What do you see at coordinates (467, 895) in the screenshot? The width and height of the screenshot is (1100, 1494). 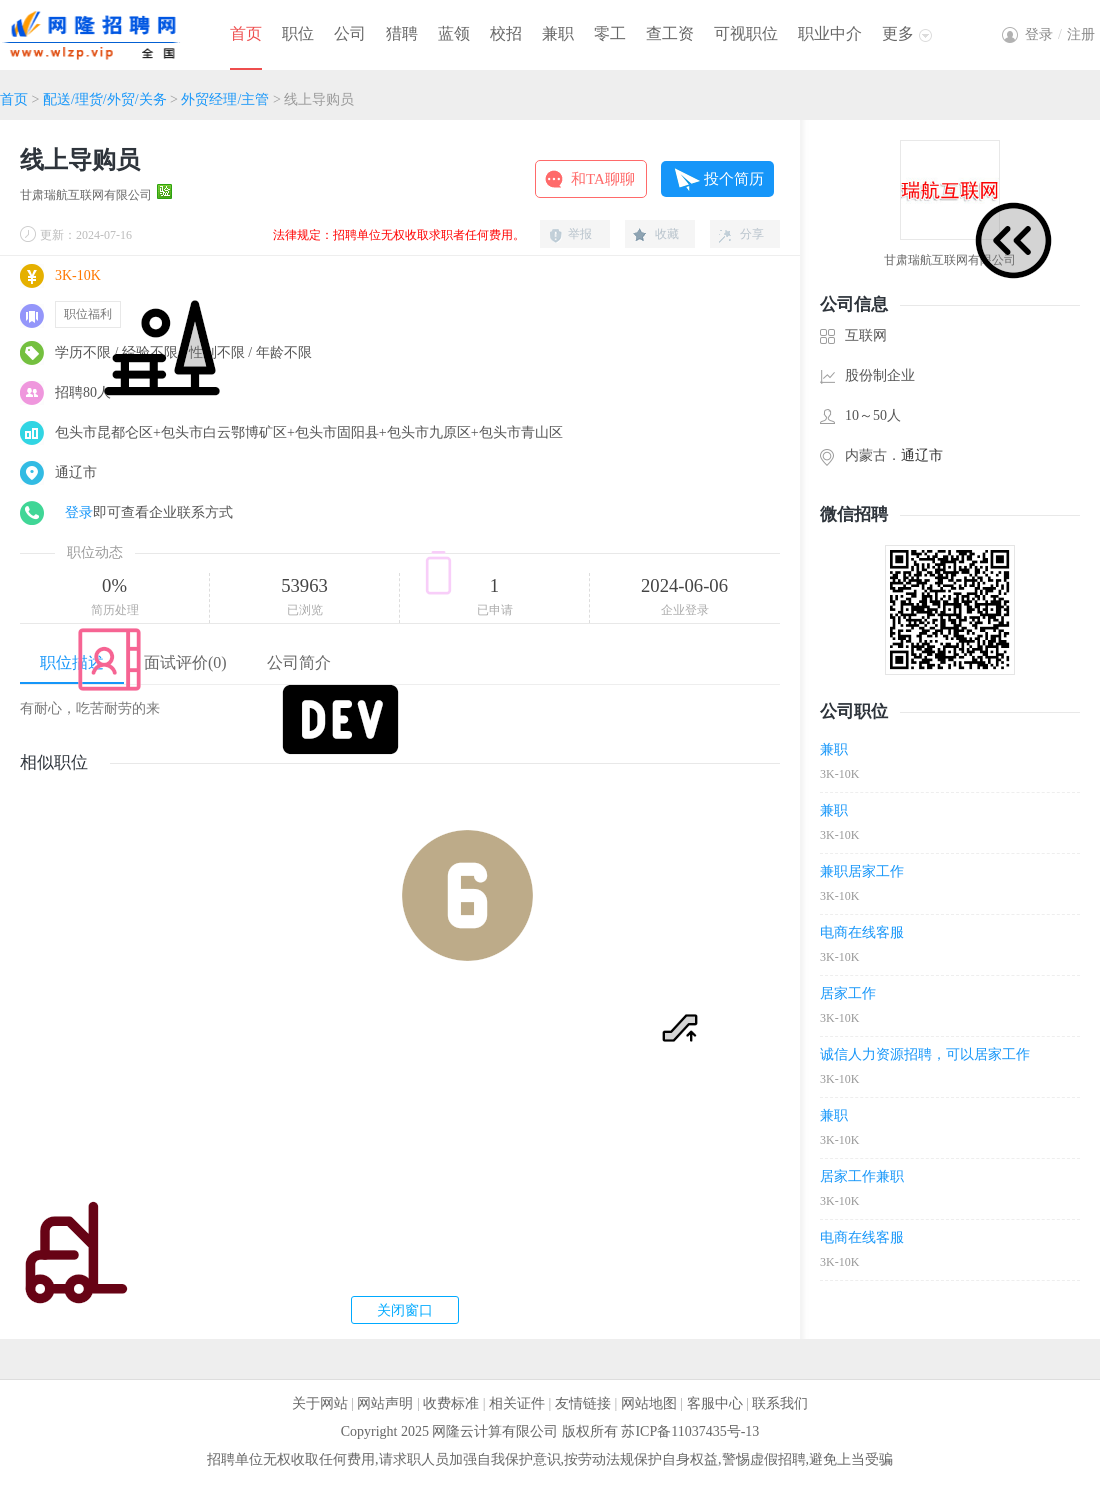 I see `indicates step 6 in a numbered process` at bounding box center [467, 895].